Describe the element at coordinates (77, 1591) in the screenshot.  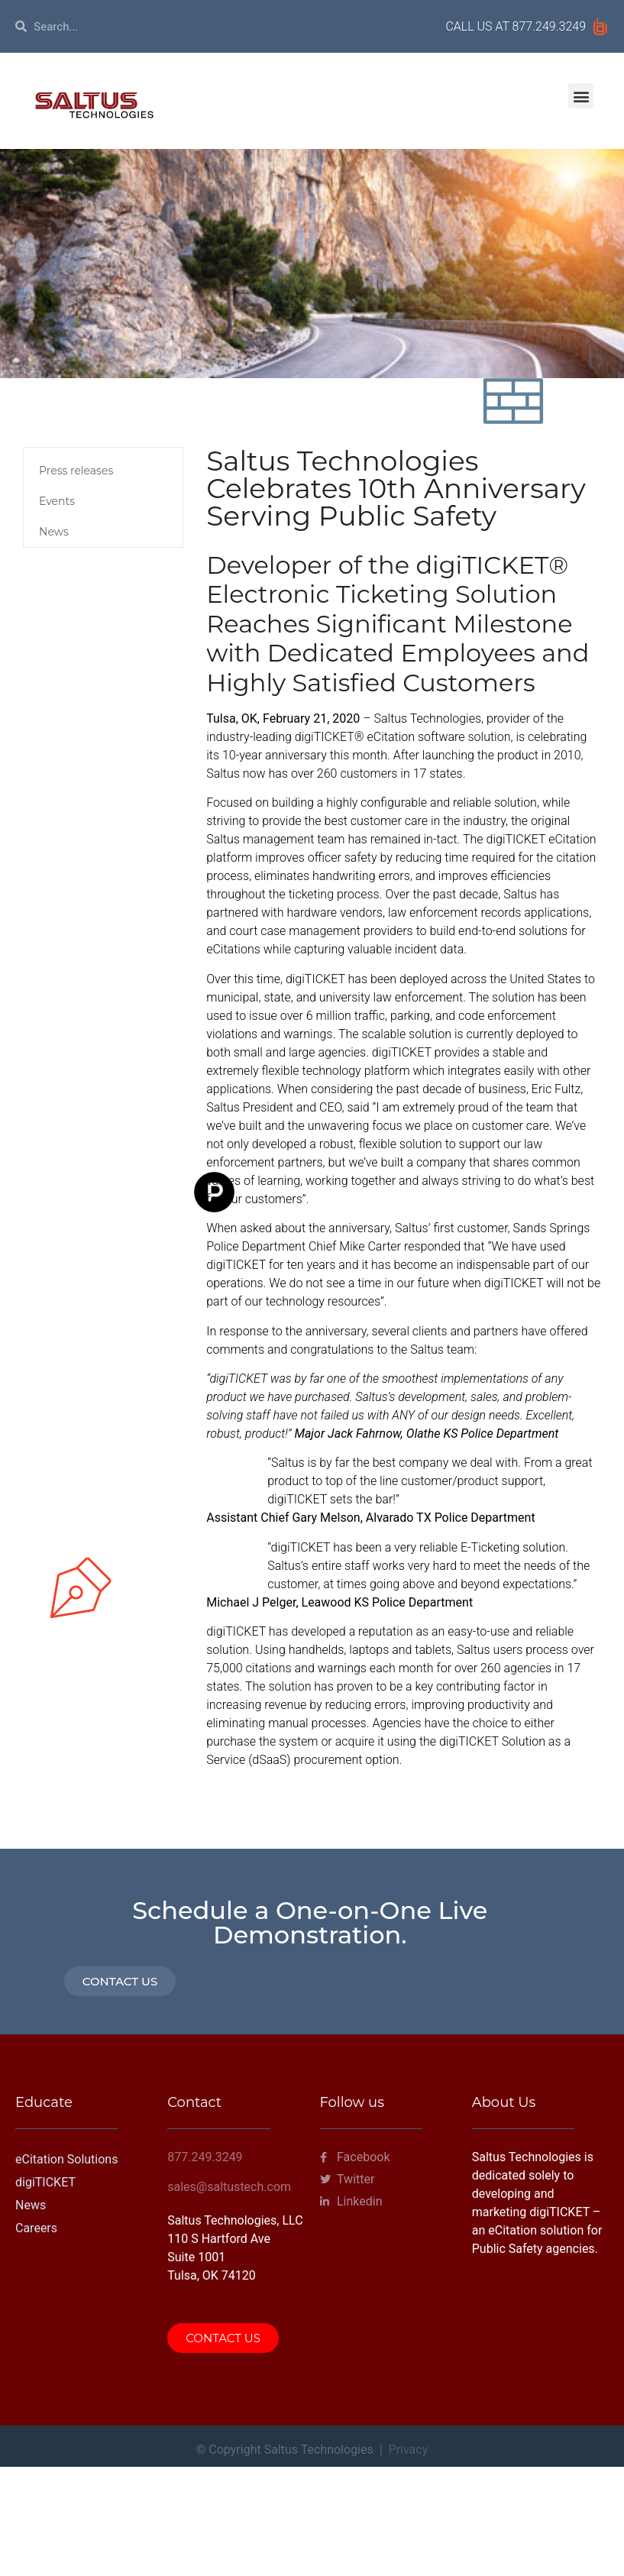
I see `access drawing or illustration tools` at that location.